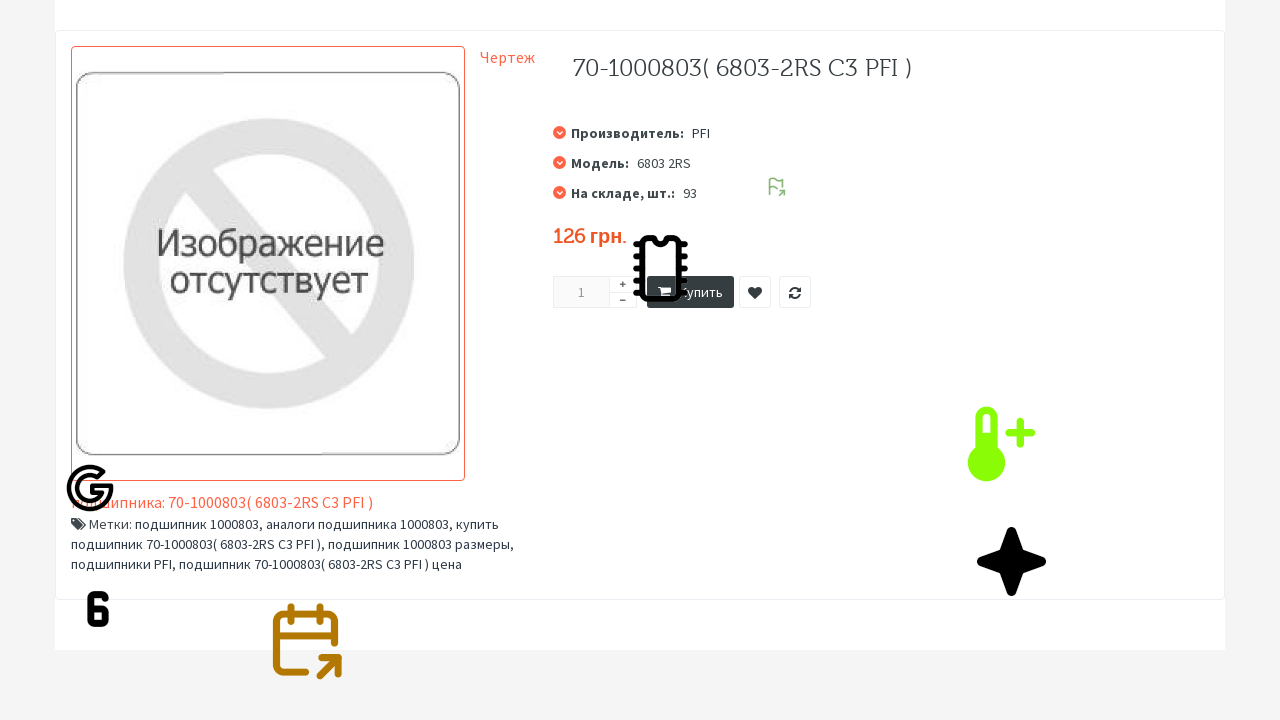  Describe the element at coordinates (98, 609) in the screenshot. I see `indicates item number 6 in a list or sequence` at that location.